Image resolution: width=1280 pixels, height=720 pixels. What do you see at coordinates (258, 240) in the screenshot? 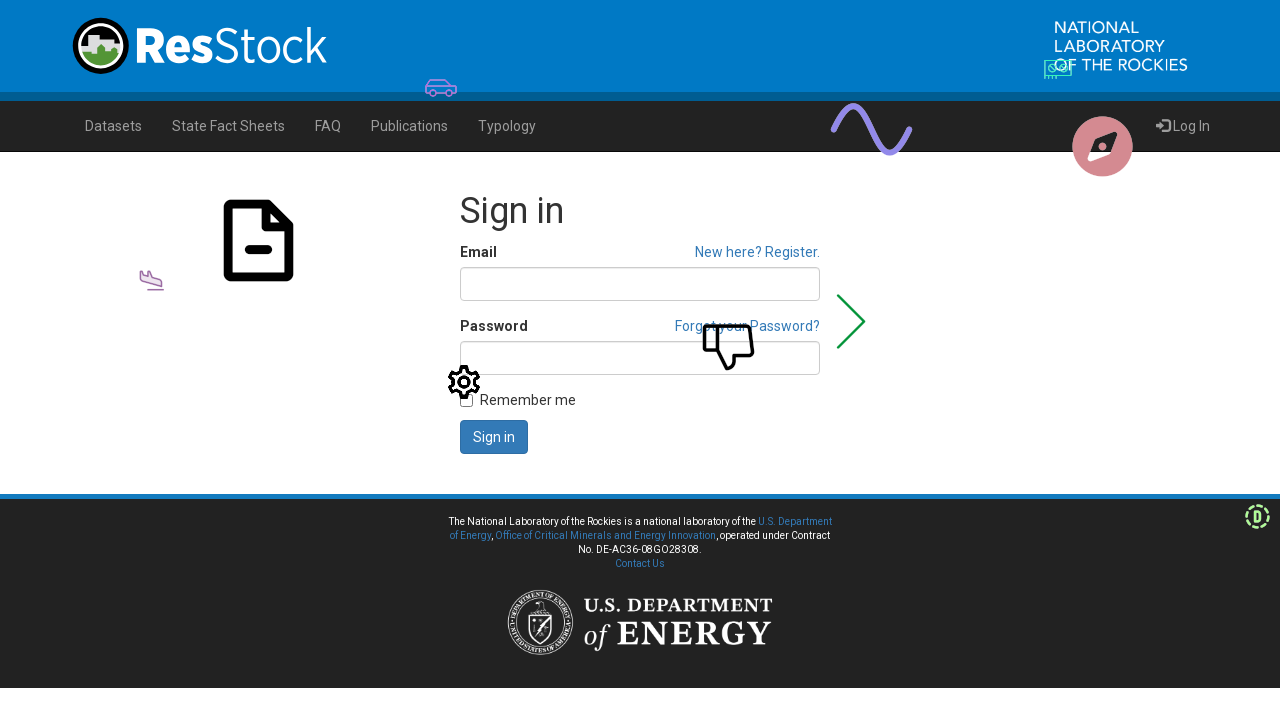
I see `remove a file from your collection` at bounding box center [258, 240].